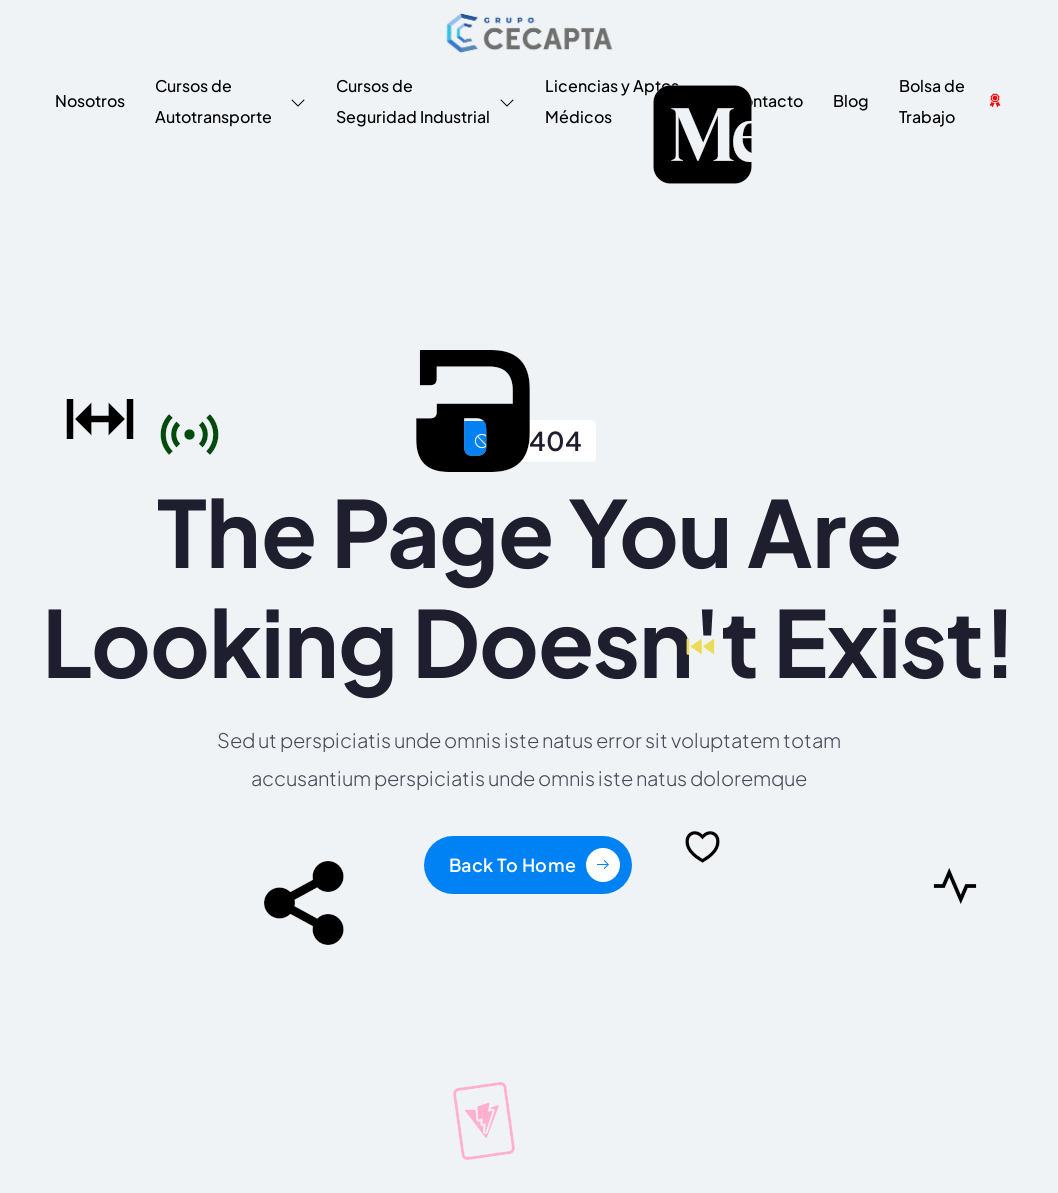 The height and width of the screenshot is (1193, 1058). I want to click on open MetaGer search engine, so click(473, 411).